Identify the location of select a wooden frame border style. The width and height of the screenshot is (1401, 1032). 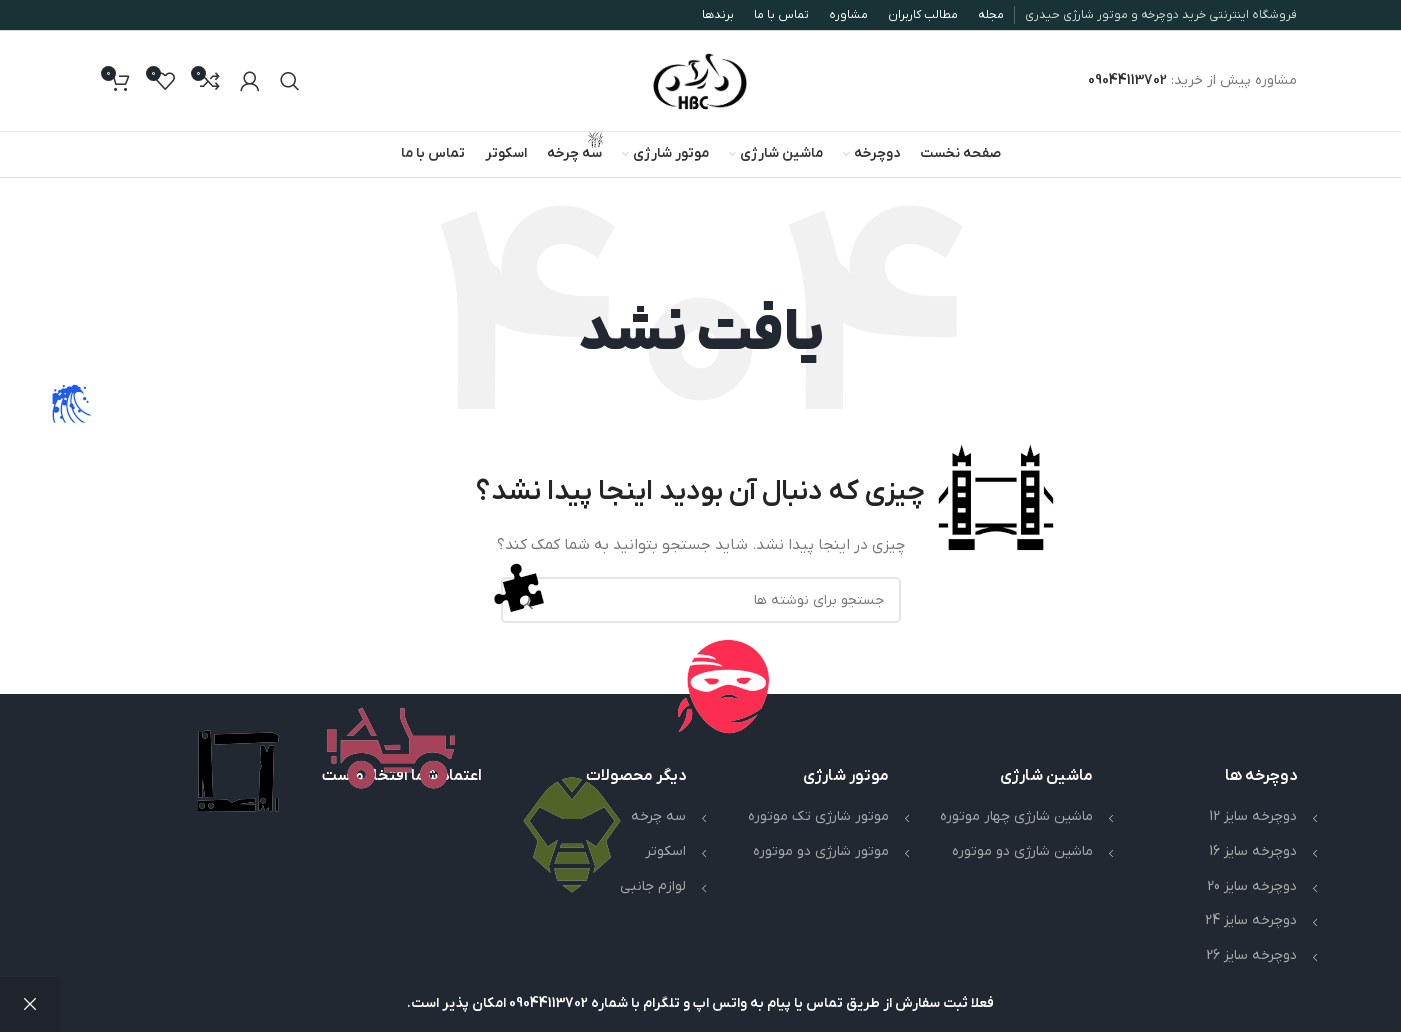
(238, 772).